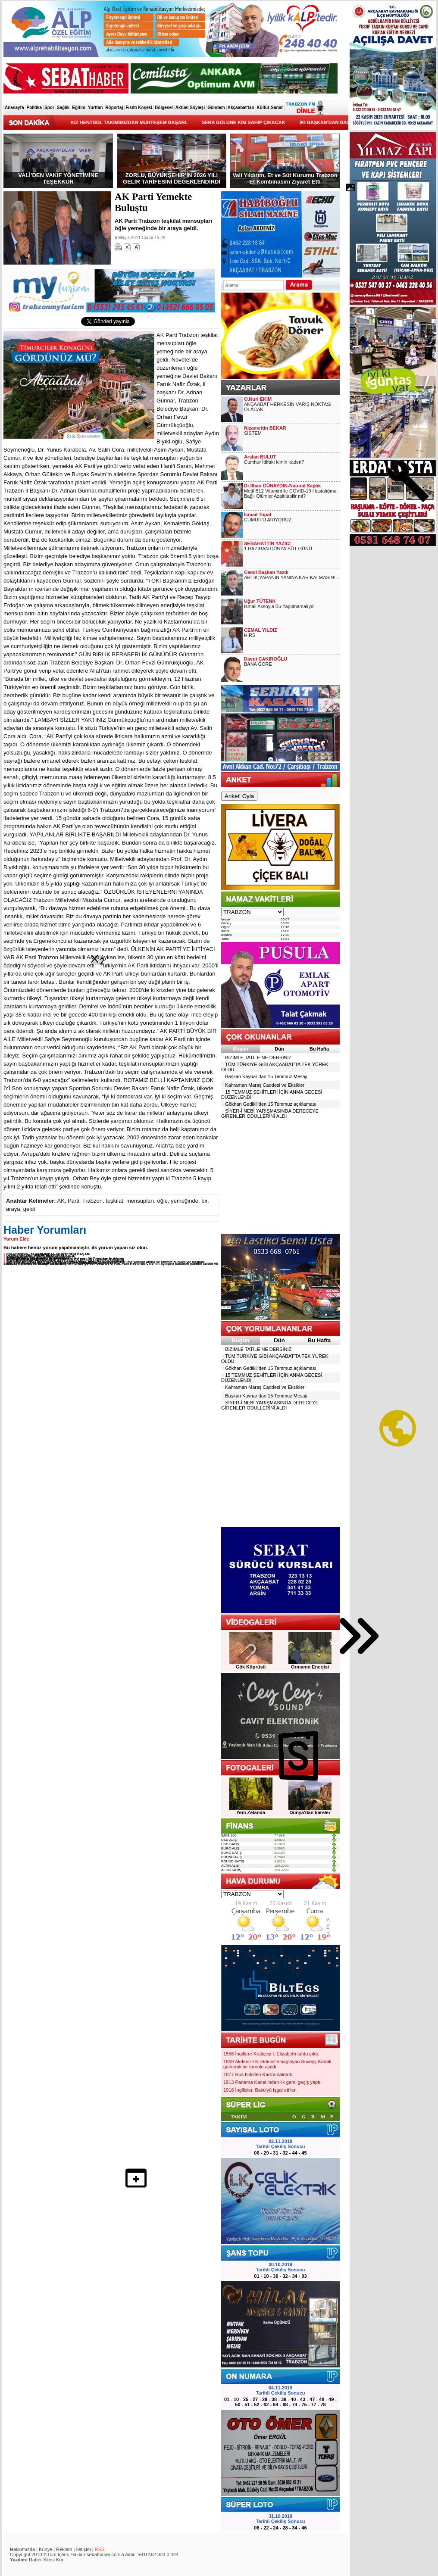 This screenshot has width=438, height=2576. What do you see at coordinates (298, 1756) in the screenshot?
I see `open Storybook documentation` at bounding box center [298, 1756].